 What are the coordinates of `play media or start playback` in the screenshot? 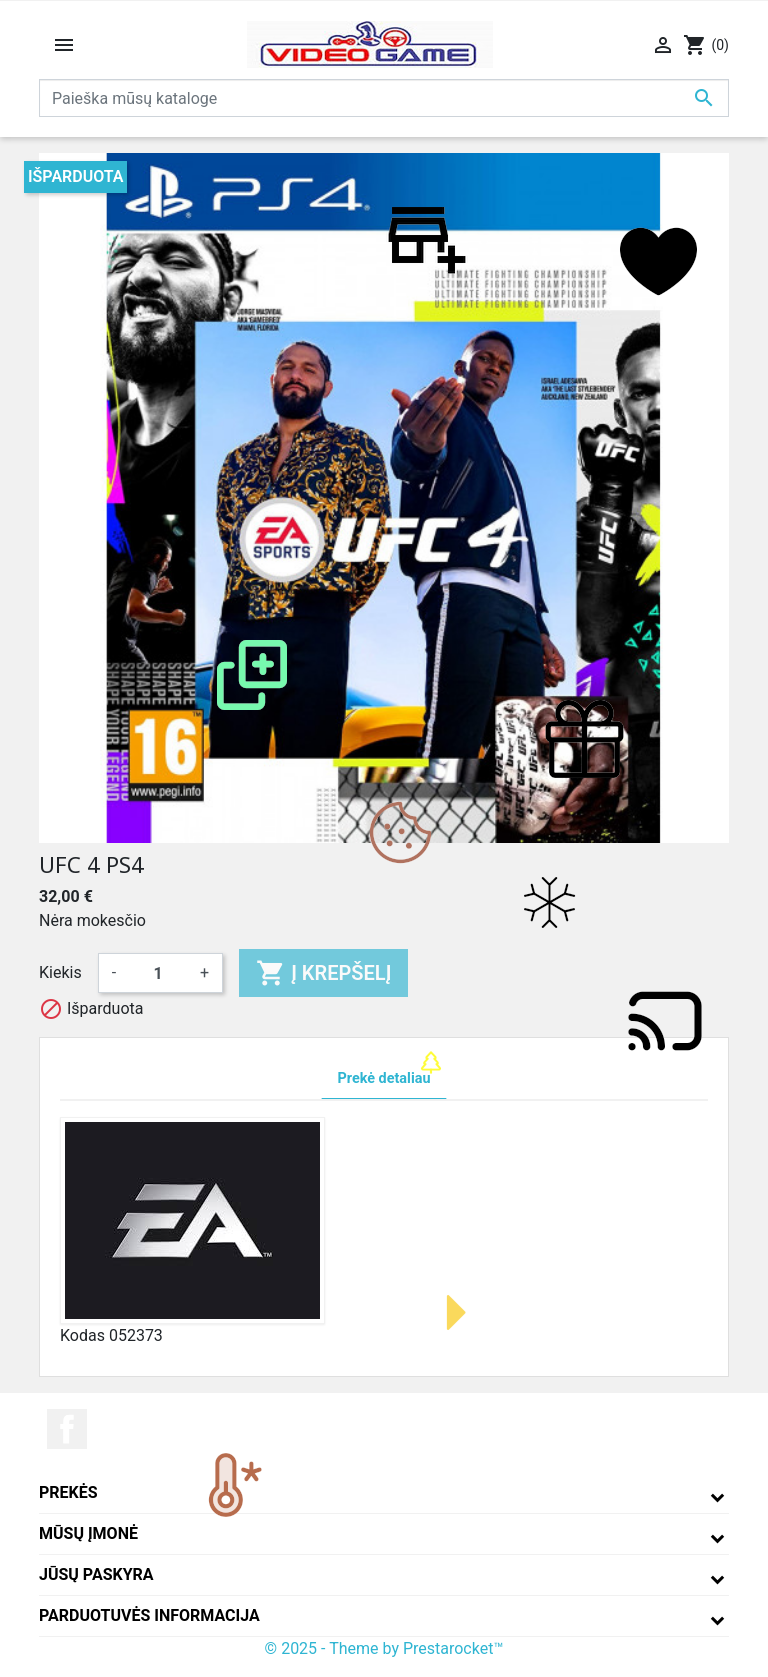 It's located at (456, 1312).